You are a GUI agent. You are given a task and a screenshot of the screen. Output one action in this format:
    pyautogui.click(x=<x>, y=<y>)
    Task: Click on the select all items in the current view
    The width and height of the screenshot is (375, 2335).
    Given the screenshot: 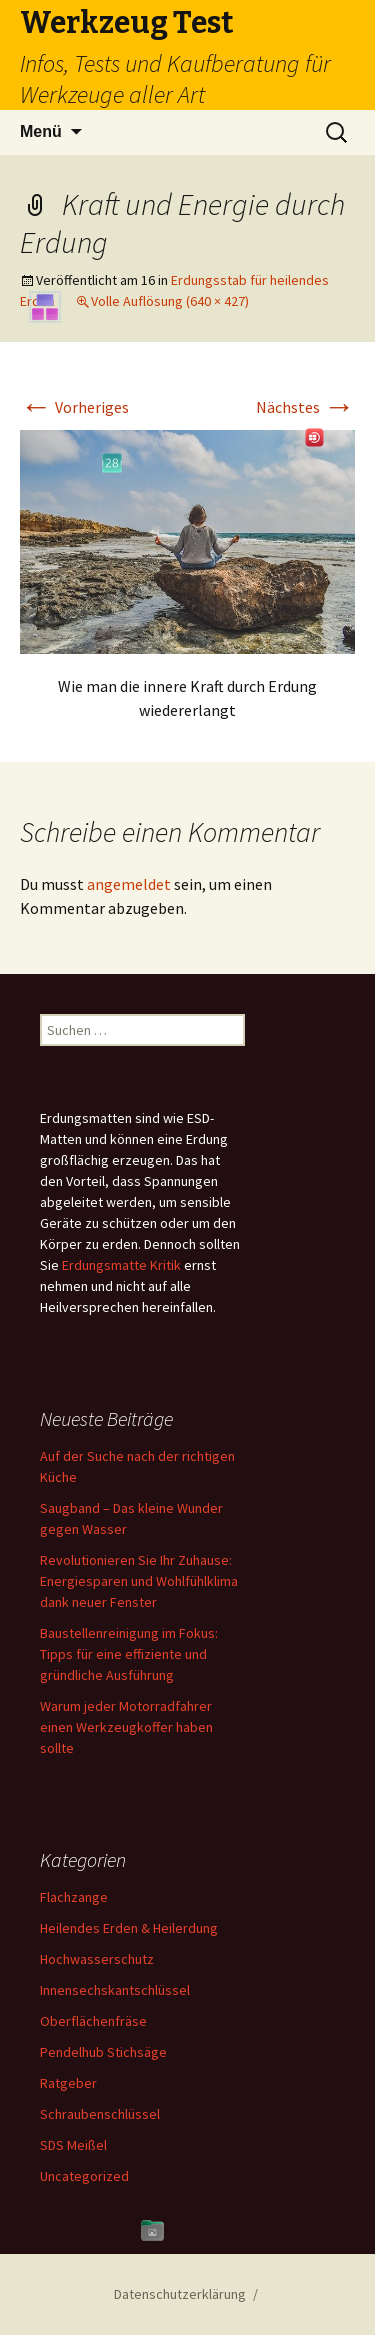 What is the action you would take?
    pyautogui.click(x=45, y=307)
    